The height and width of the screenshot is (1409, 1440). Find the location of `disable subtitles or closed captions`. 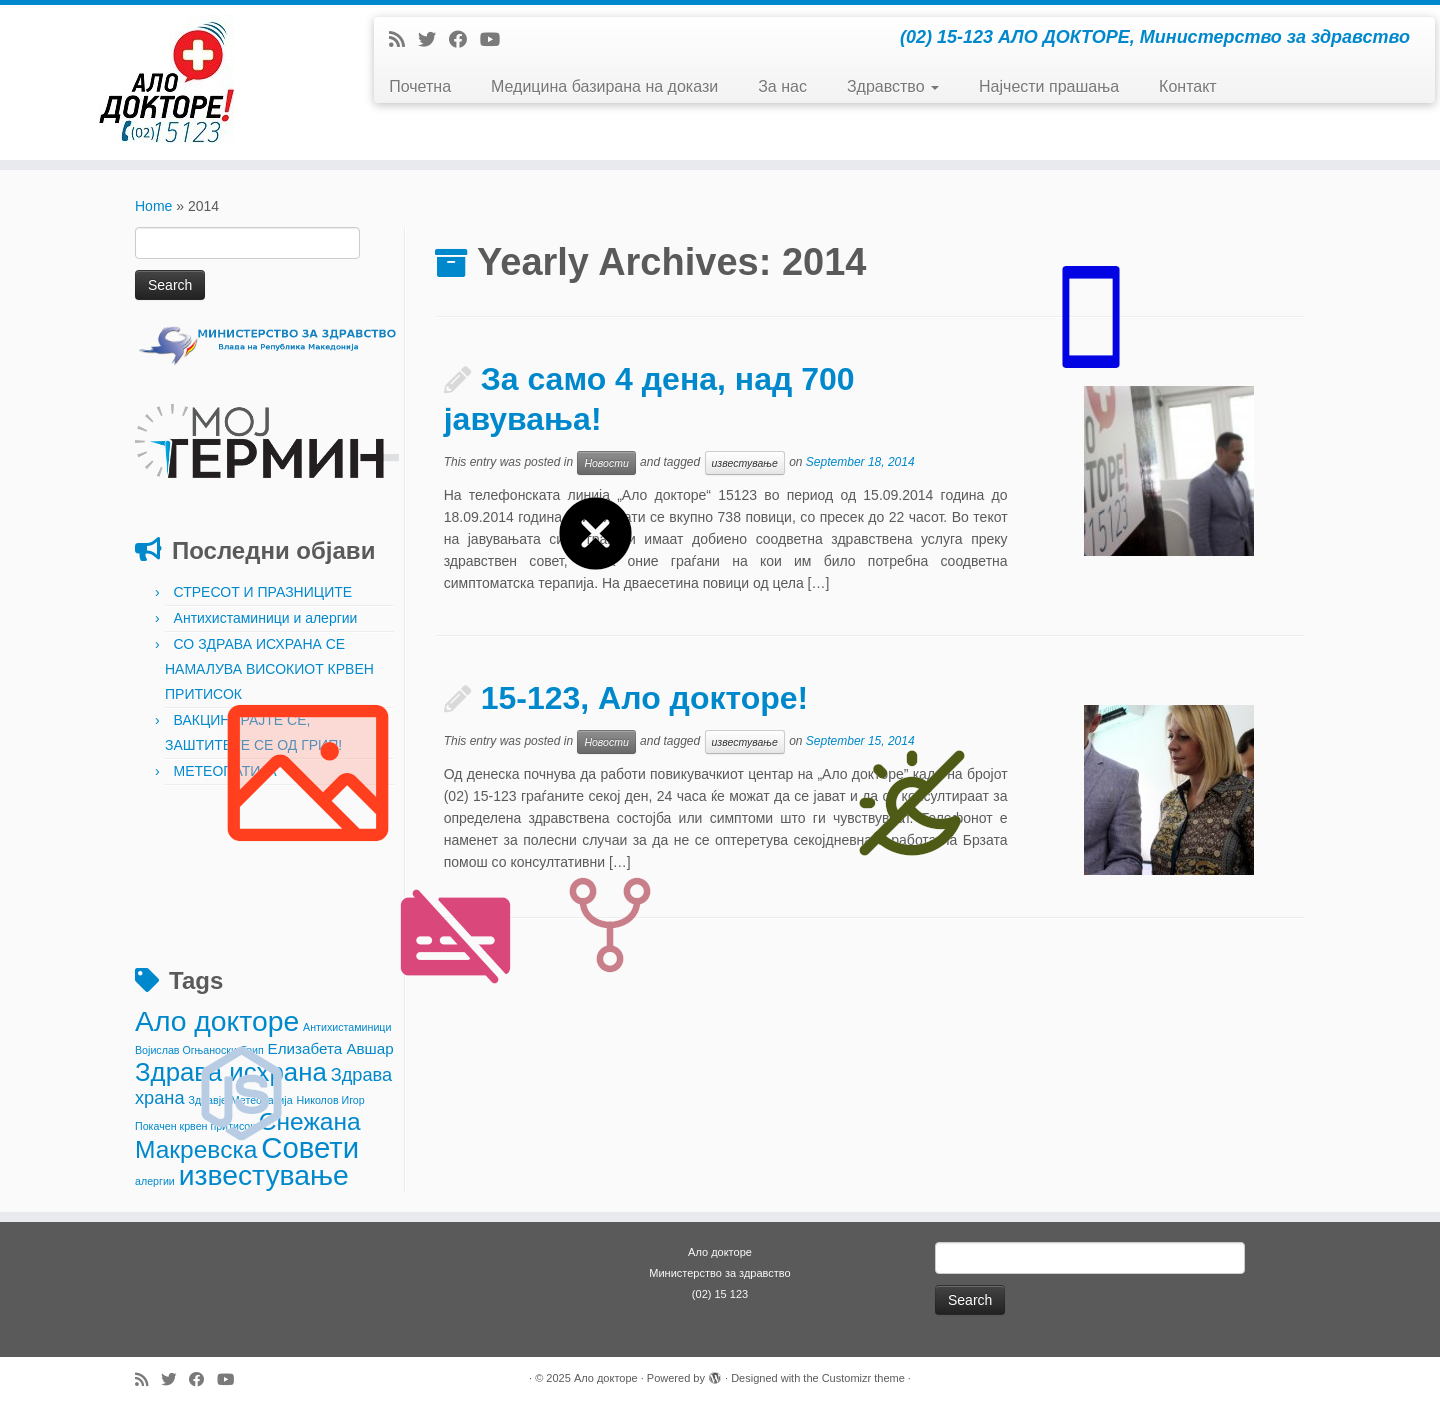

disable subtitles or closed captions is located at coordinates (455, 936).